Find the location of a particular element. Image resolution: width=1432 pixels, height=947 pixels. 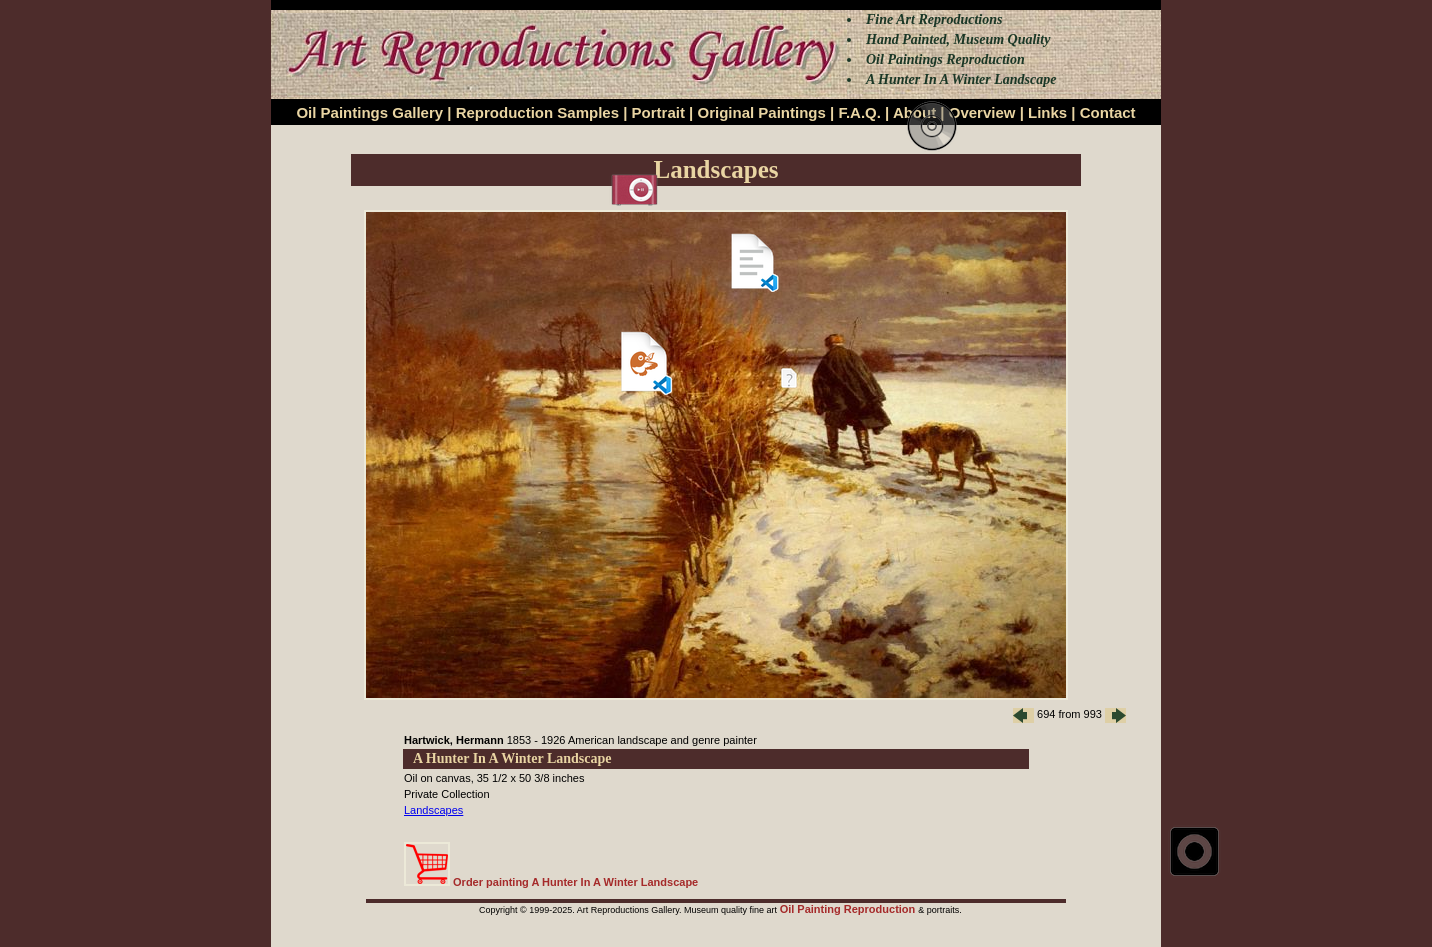

access optical disc drive in sidebar is located at coordinates (932, 126).